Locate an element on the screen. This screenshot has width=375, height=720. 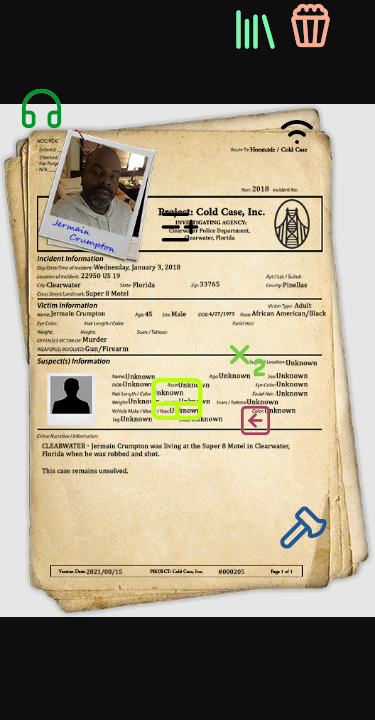
format text as subscript is located at coordinates (247, 360).